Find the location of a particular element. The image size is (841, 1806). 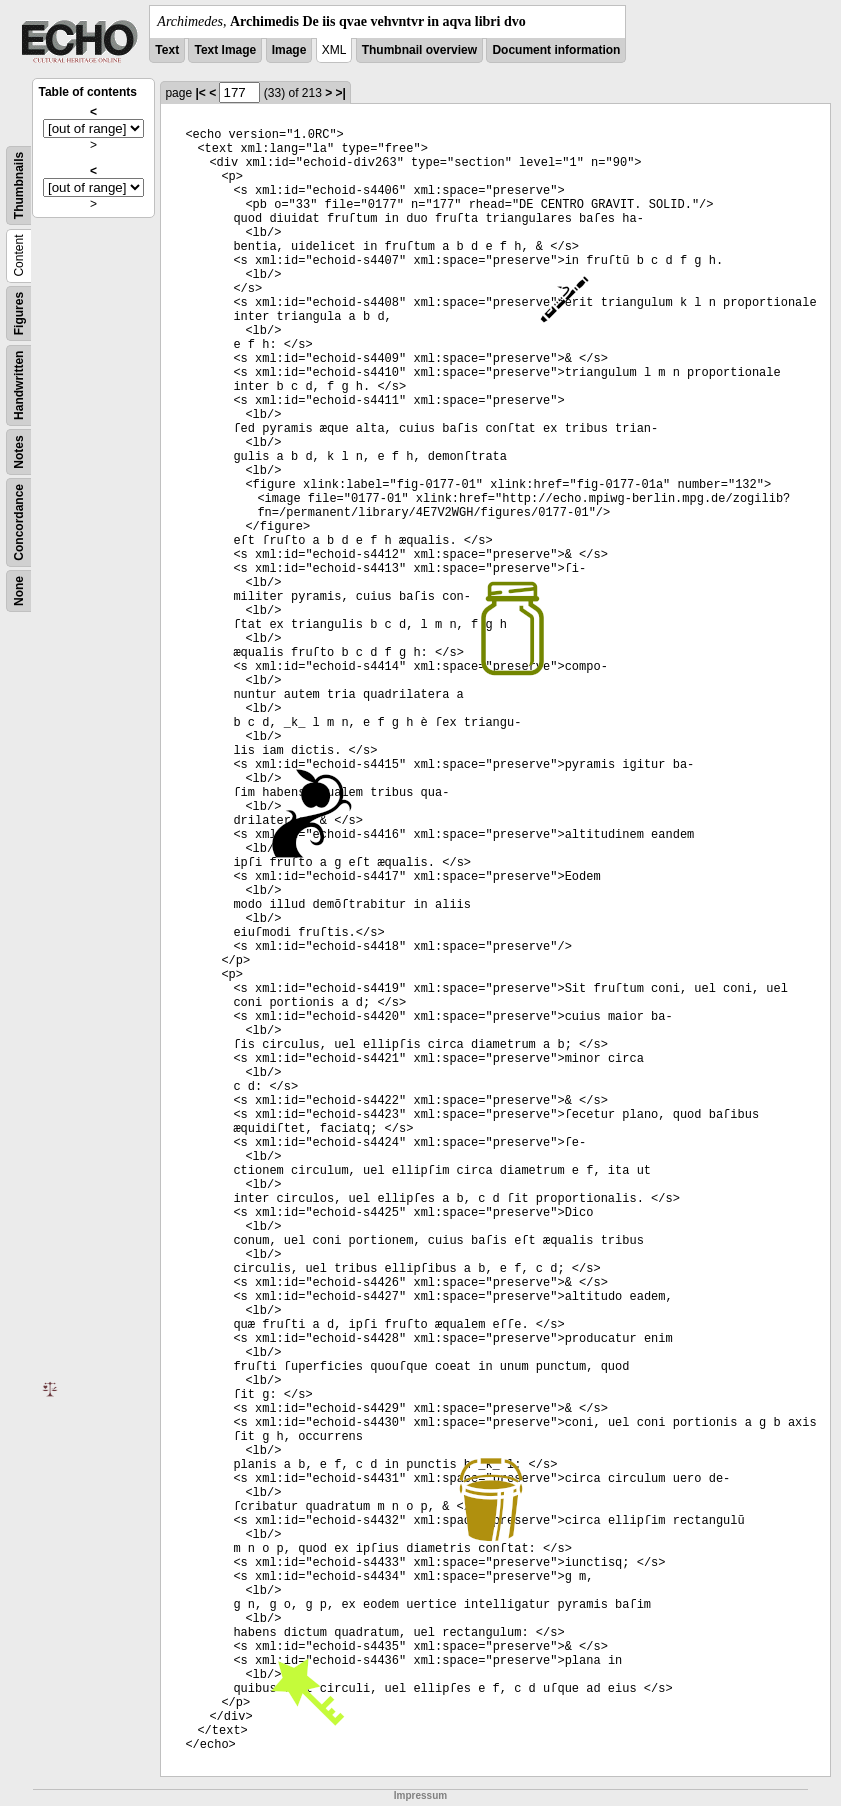

select bassoon instrument is located at coordinates (564, 299).